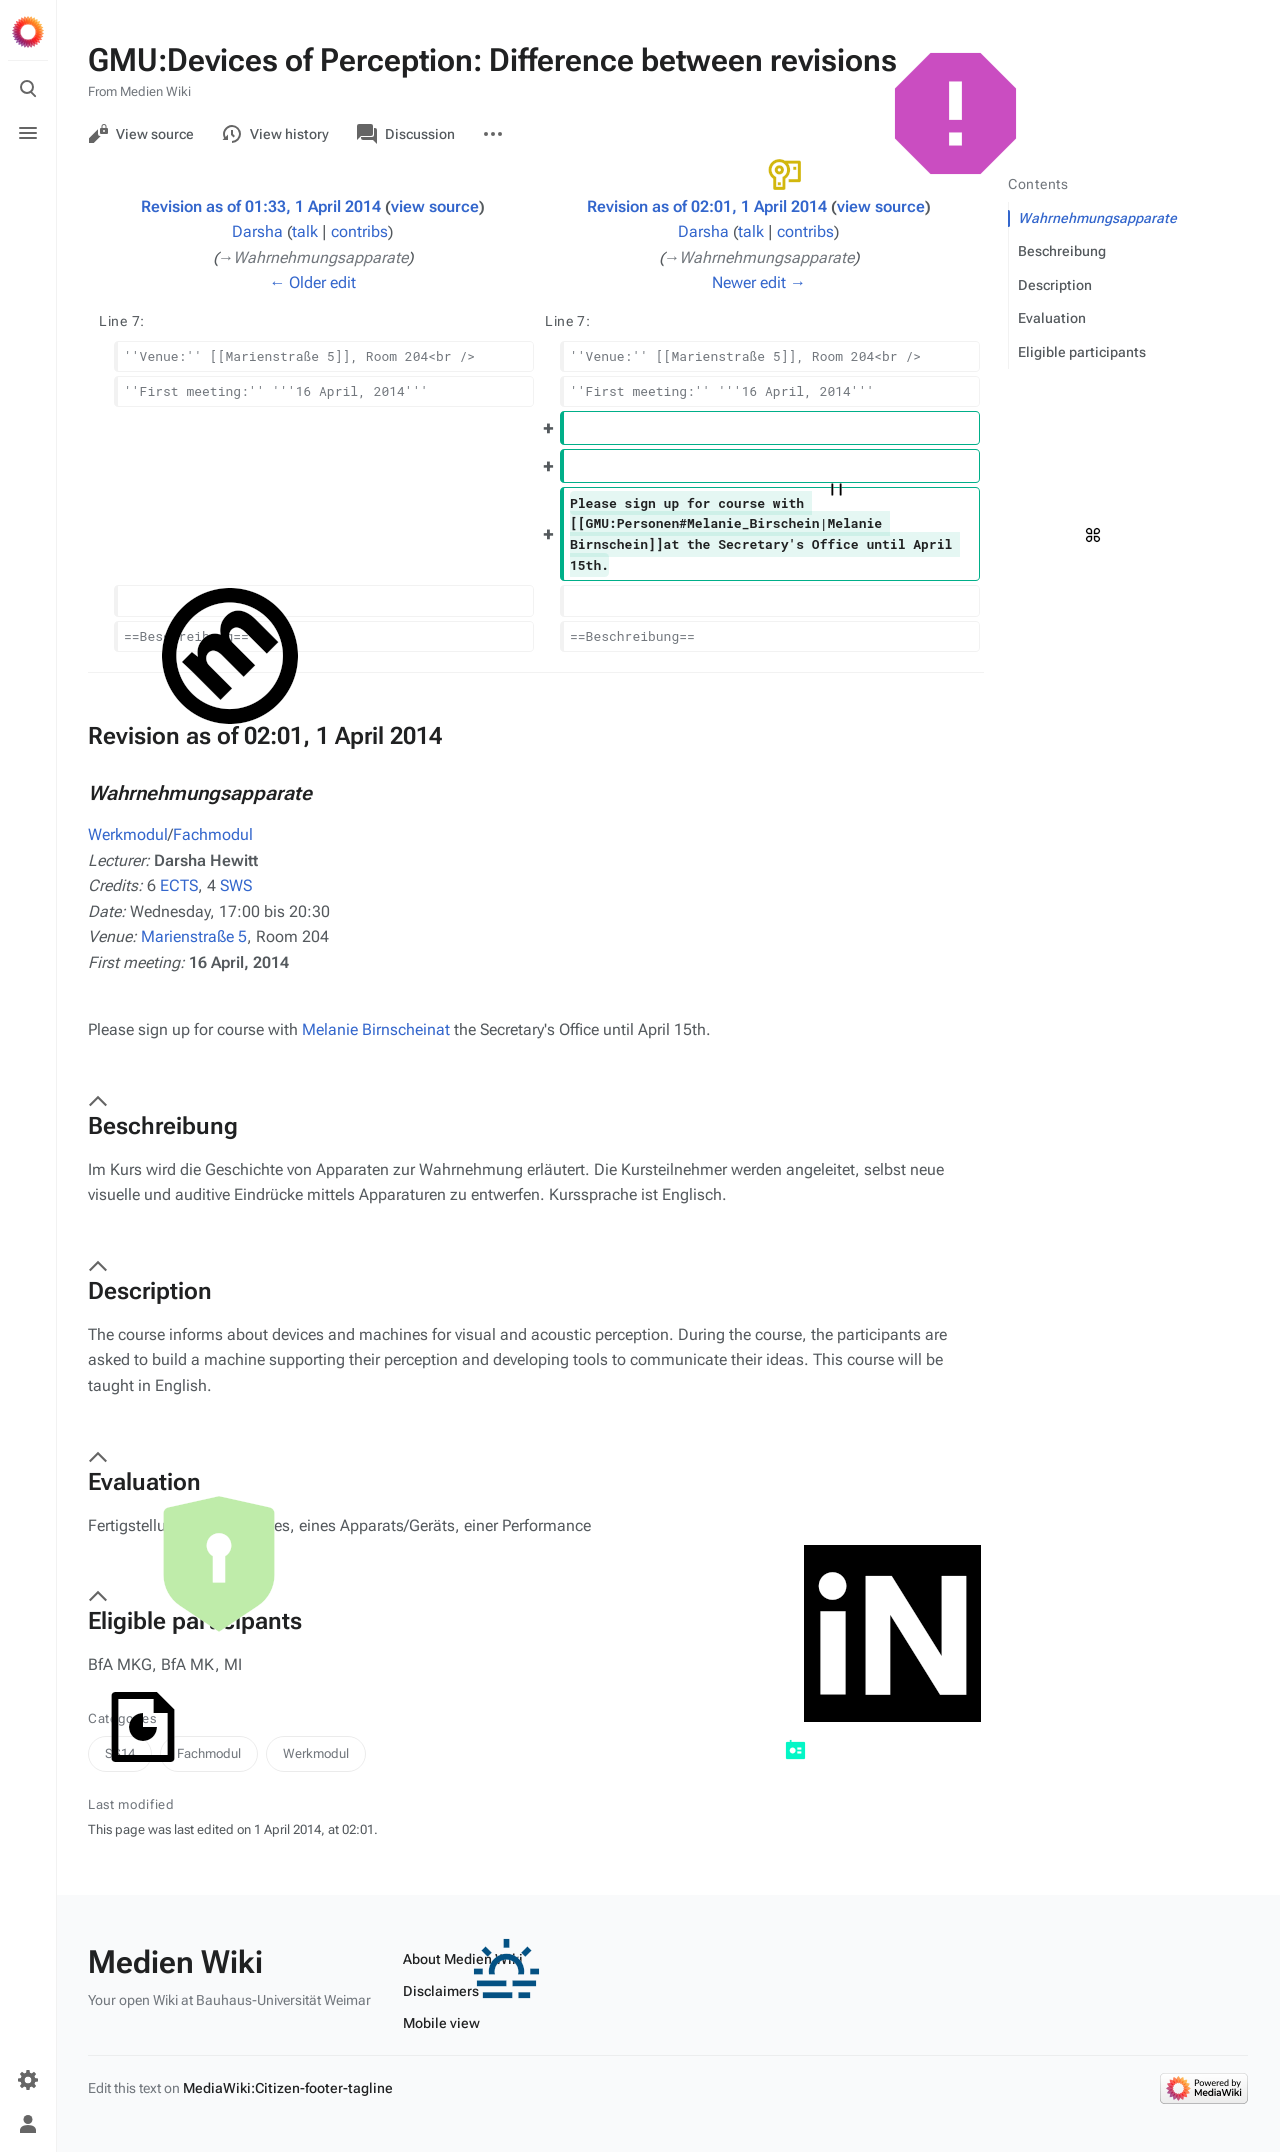 Image resolution: width=1280 pixels, height=2152 pixels. I want to click on indicates hazy weather conditions, so click(506, 1971).